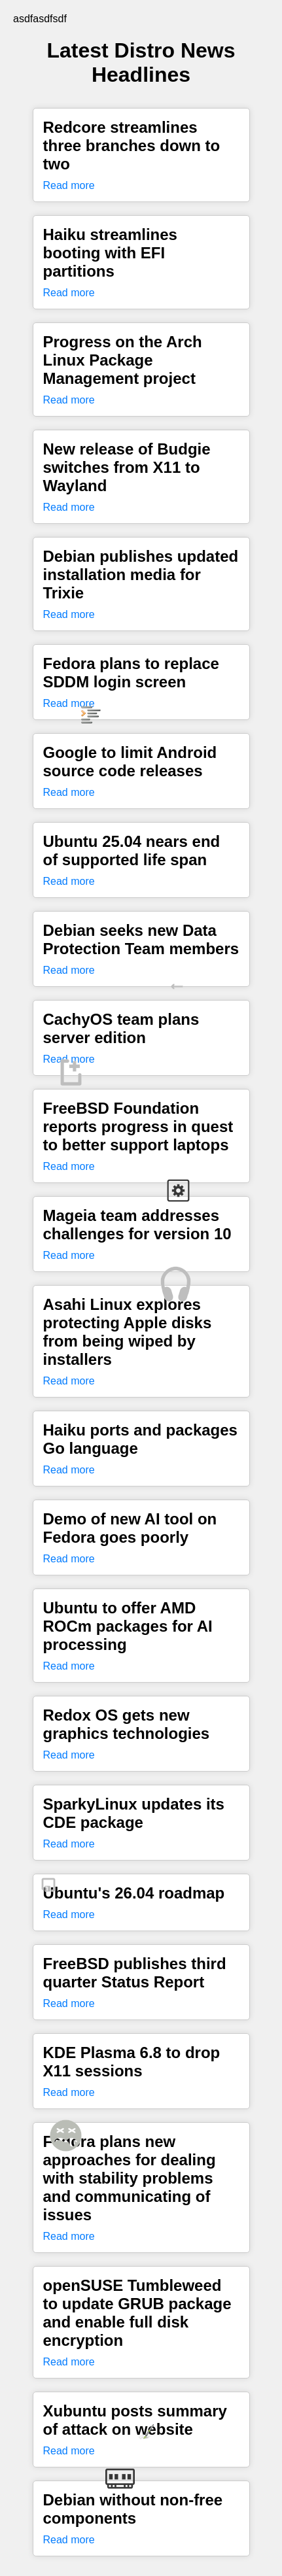 The height and width of the screenshot is (2576, 282). What do you see at coordinates (146, 2431) in the screenshot?
I see `switch text direction to right-to-left` at bounding box center [146, 2431].